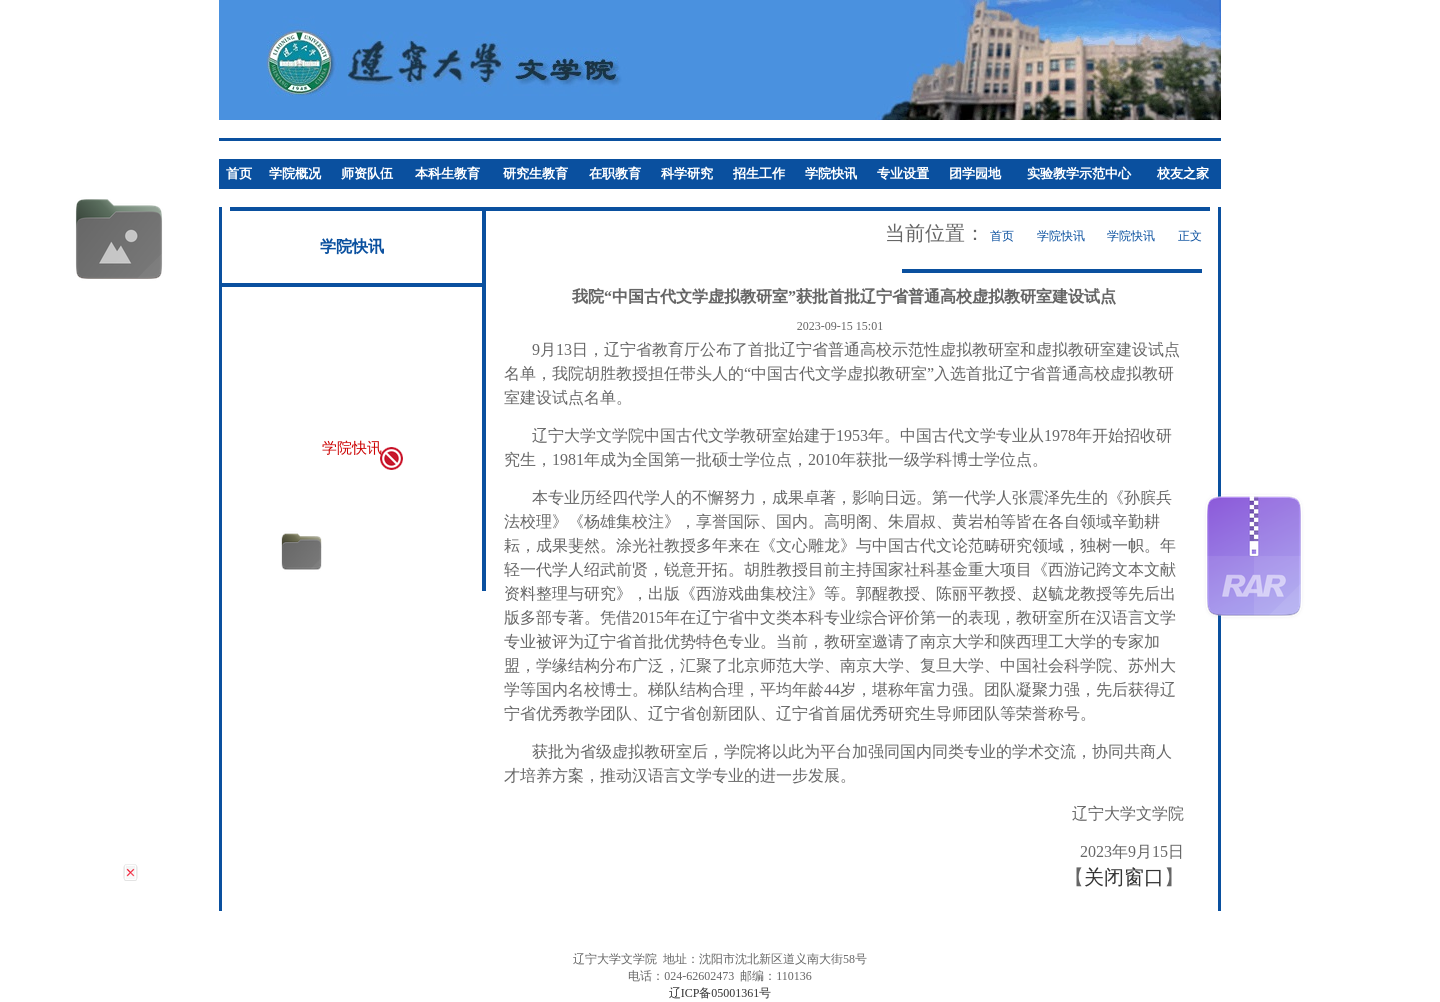  I want to click on a broken or invalid symbolic link file, so click(130, 872).